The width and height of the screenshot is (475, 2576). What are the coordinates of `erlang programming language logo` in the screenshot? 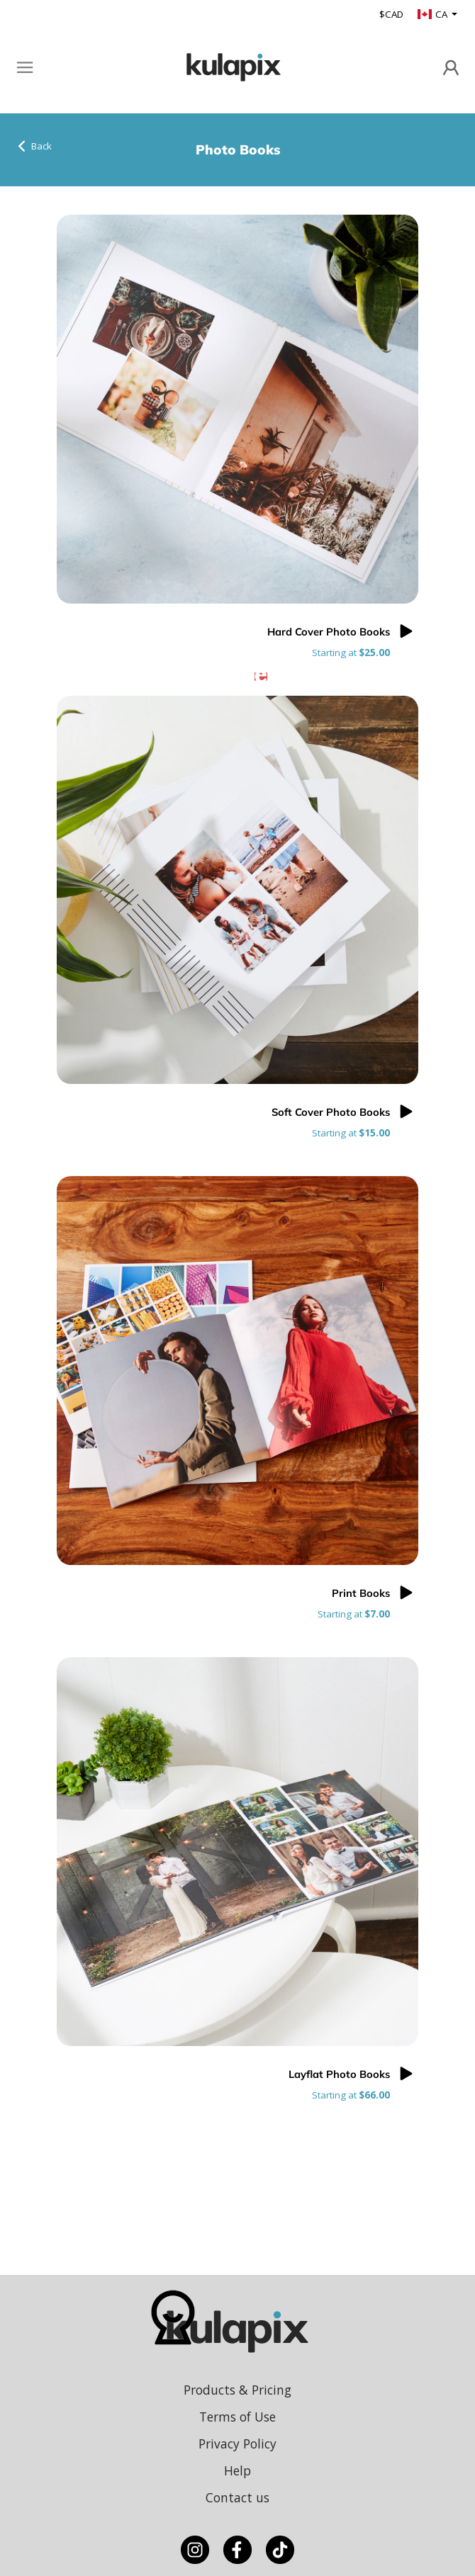 It's located at (261, 677).